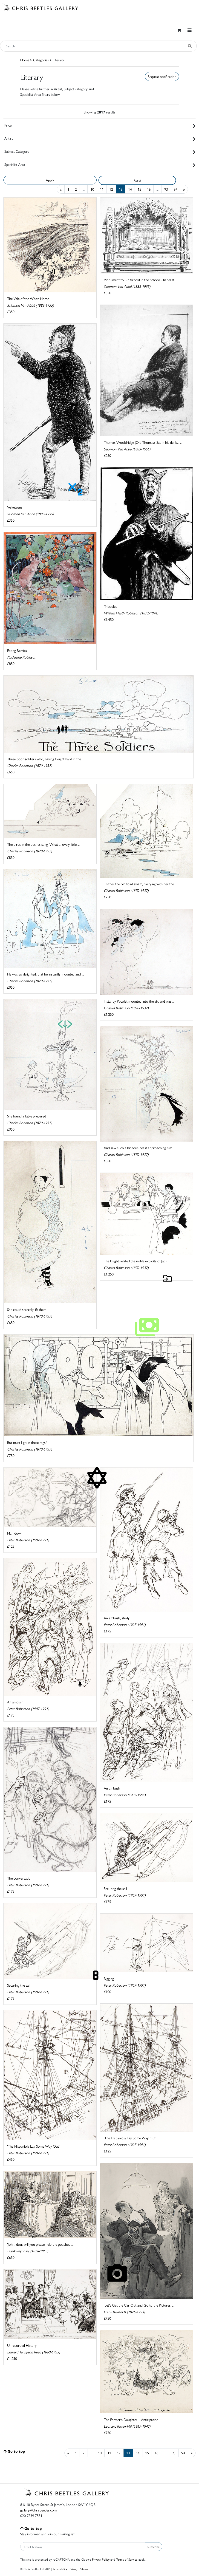 This screenshot has height=2576, width=199. What do you see at coordinates (95, 1975) in the screenshot?
I see `indicates item number 8 in a list or sequence` at bounding box center [95, 1975].